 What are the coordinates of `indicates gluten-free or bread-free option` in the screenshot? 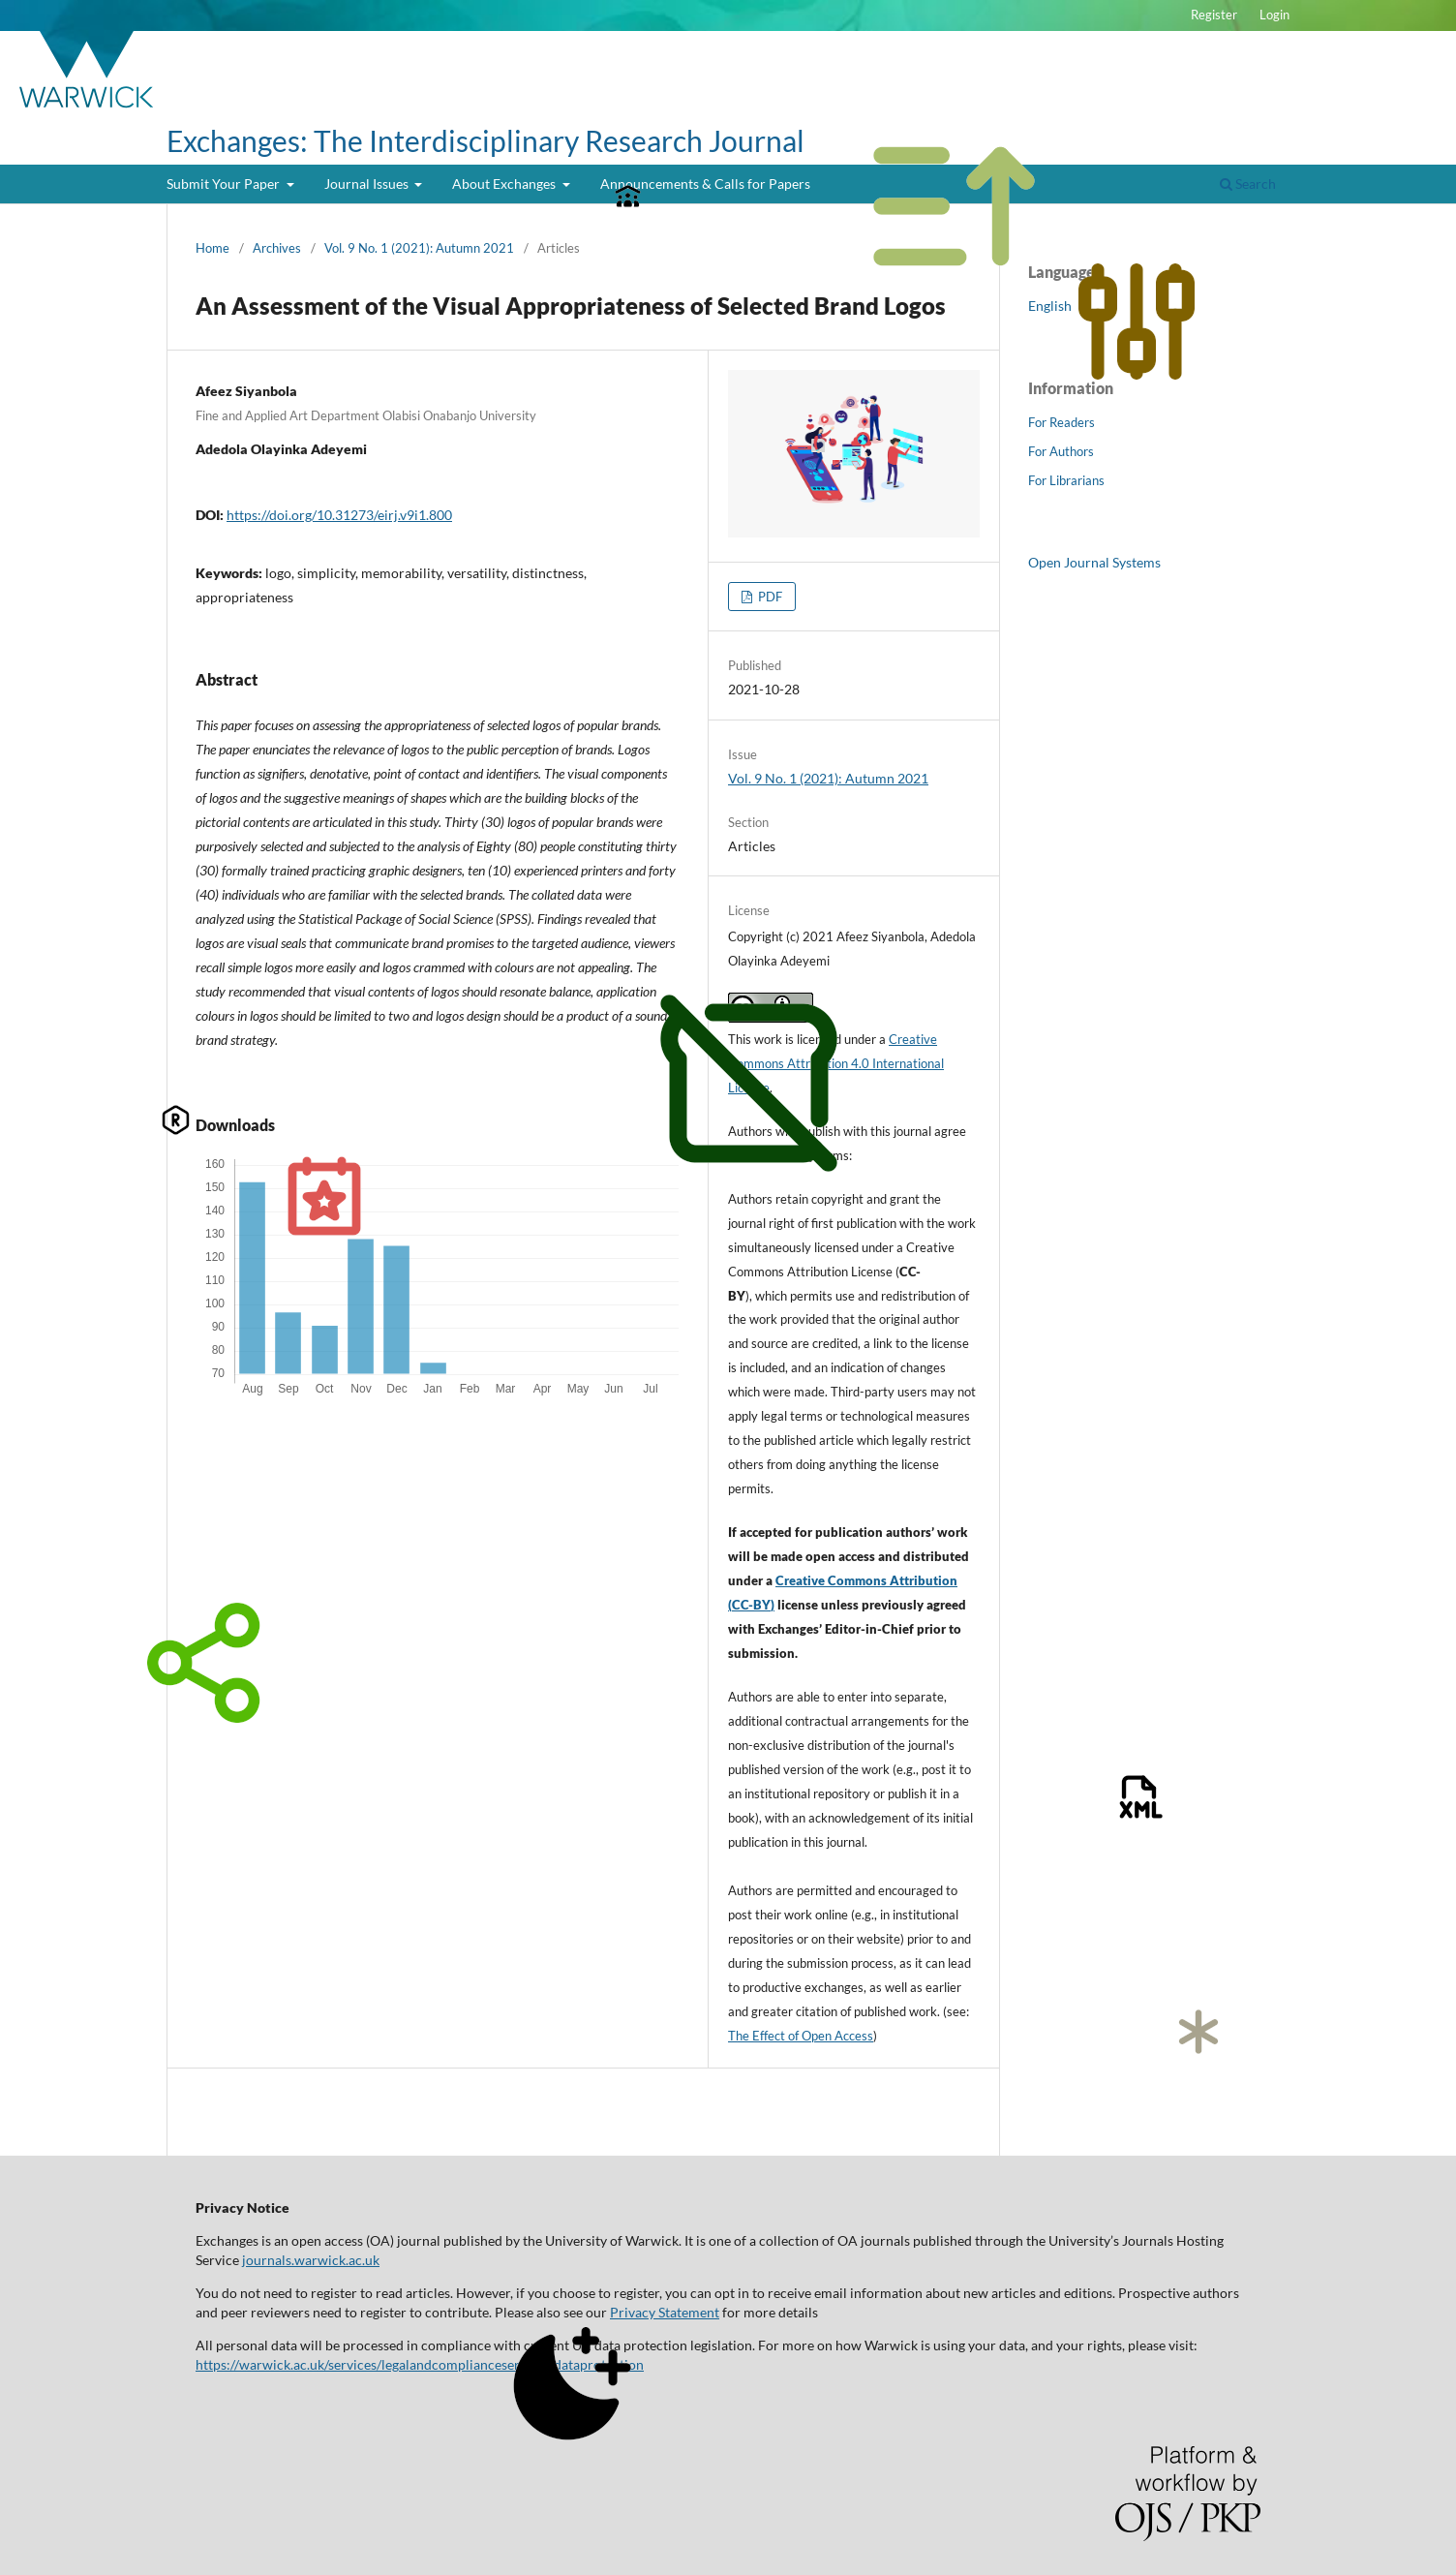 It's located at (748, 1083).